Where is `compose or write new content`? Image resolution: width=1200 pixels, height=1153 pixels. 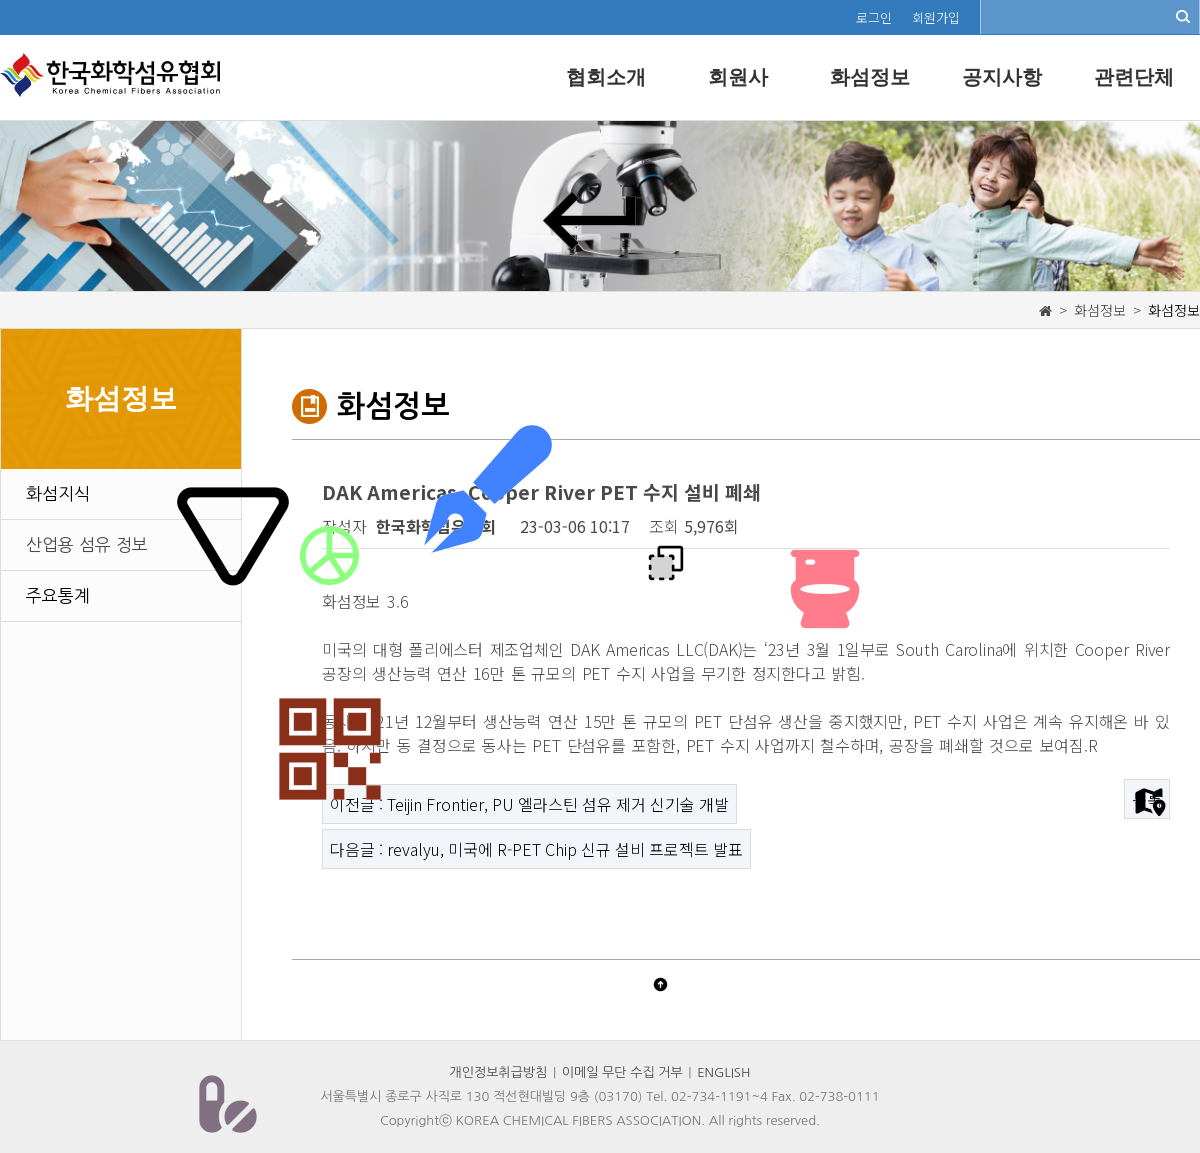 compose or write new content is located at coordinates (487, 489).